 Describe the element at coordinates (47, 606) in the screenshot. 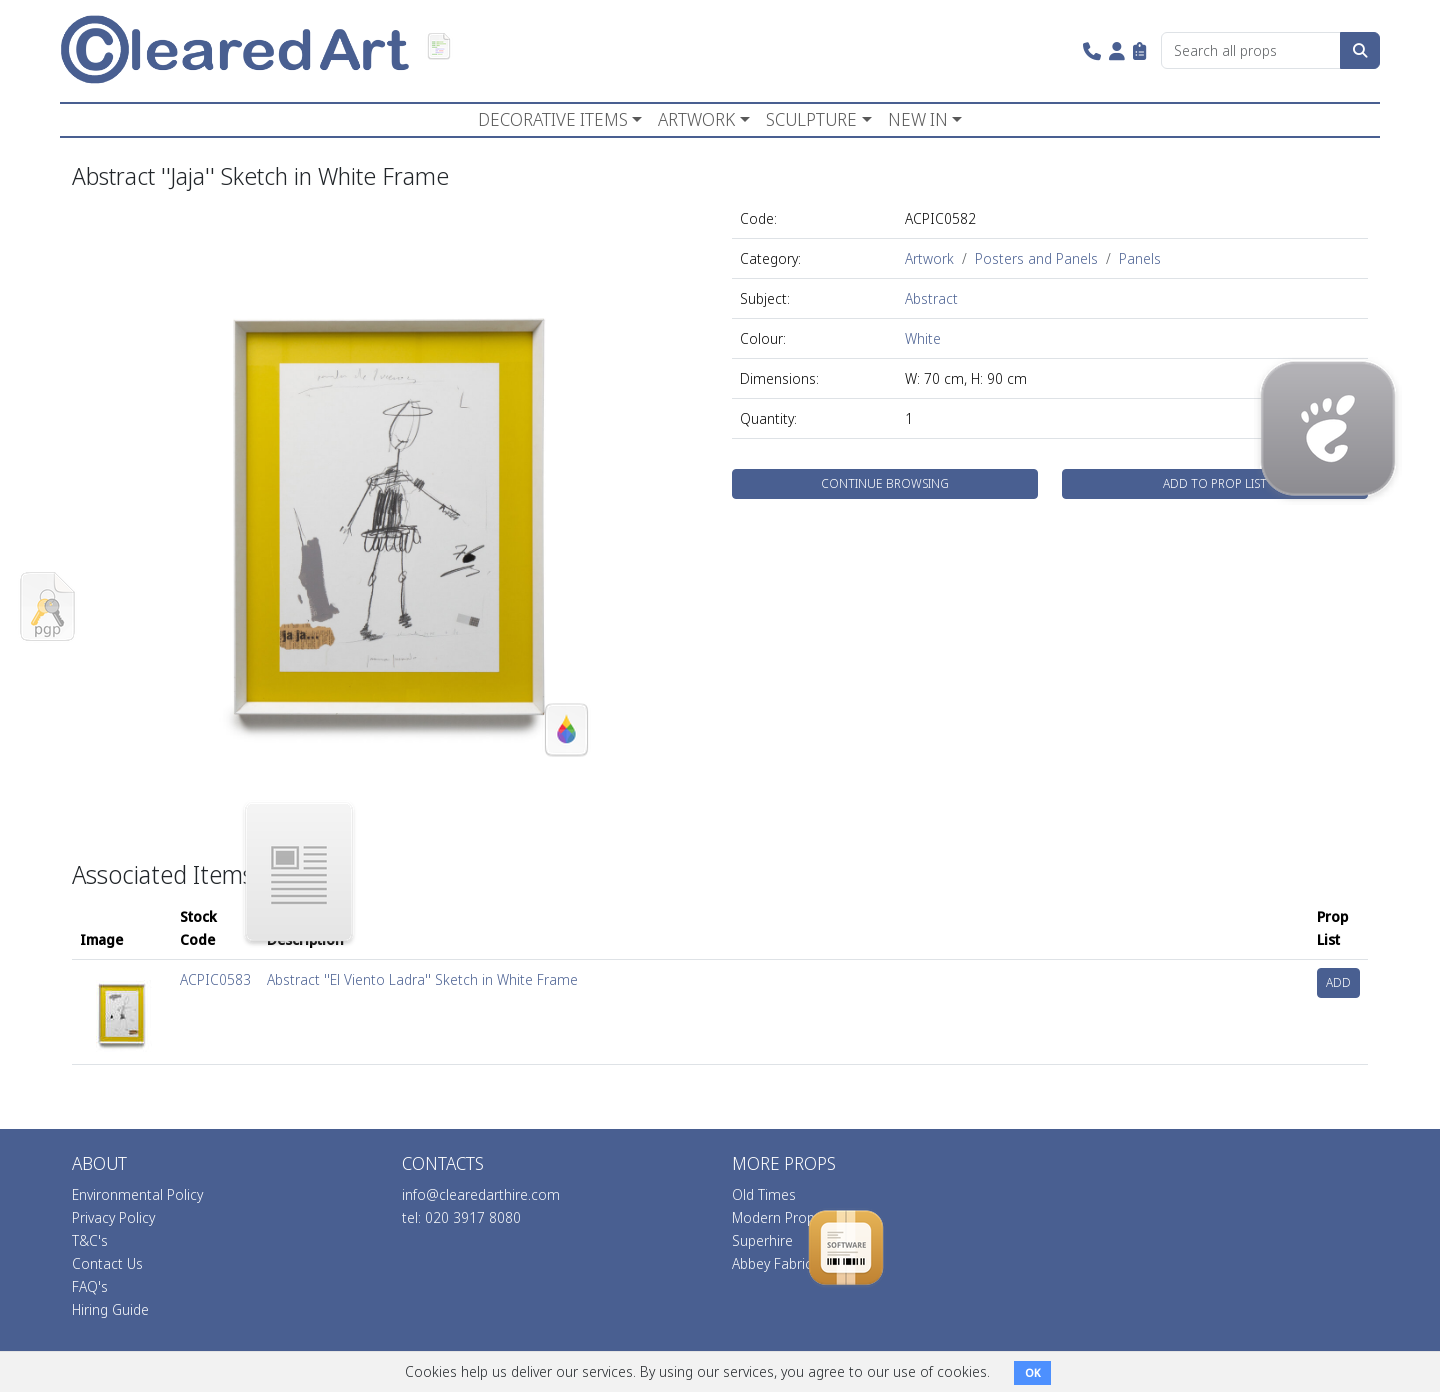

I see `a PGP encryption key file` at that location.